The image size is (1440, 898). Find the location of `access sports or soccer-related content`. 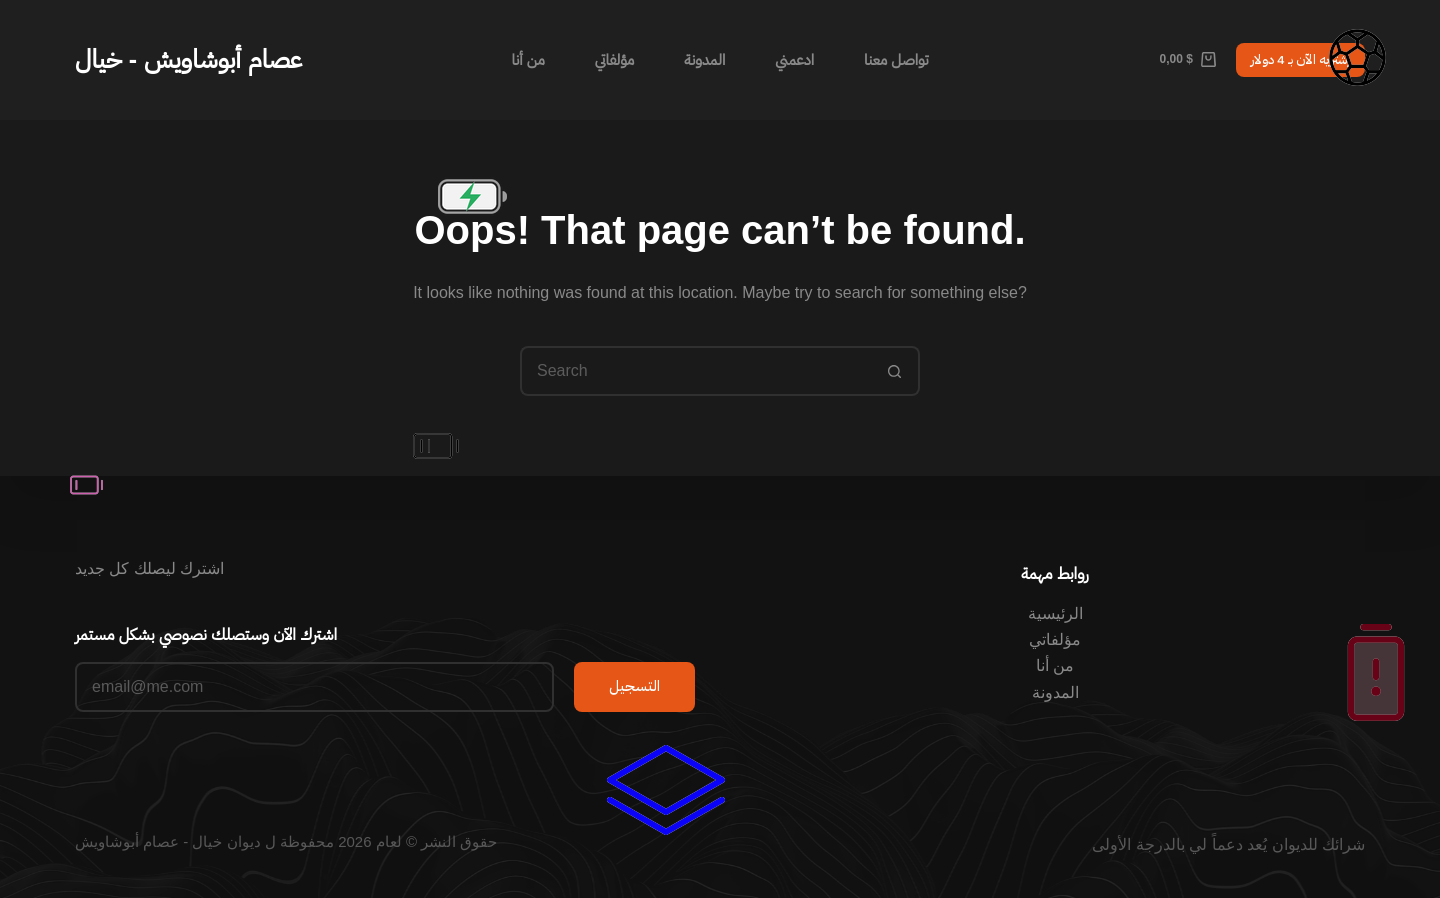

access sports or soccer-related content is located at coordinates (1357, 57).